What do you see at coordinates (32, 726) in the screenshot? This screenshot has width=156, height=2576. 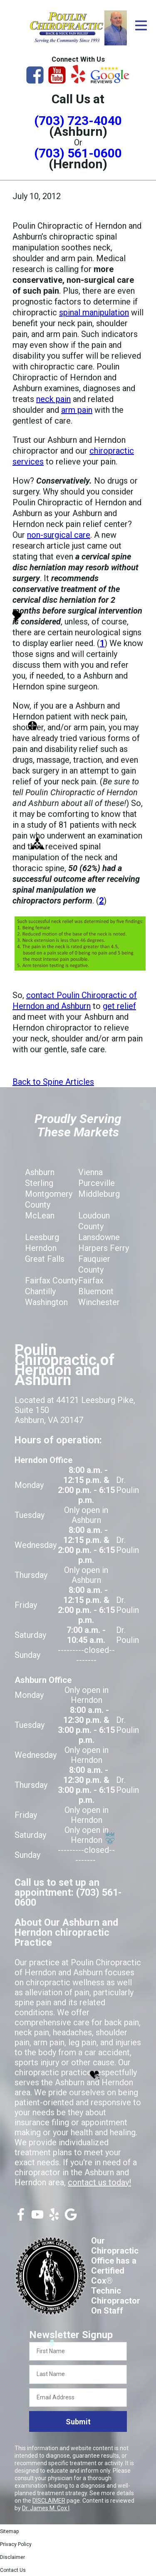 I see `navigate or pan in multiple directions` at bounding box center [32, 726].